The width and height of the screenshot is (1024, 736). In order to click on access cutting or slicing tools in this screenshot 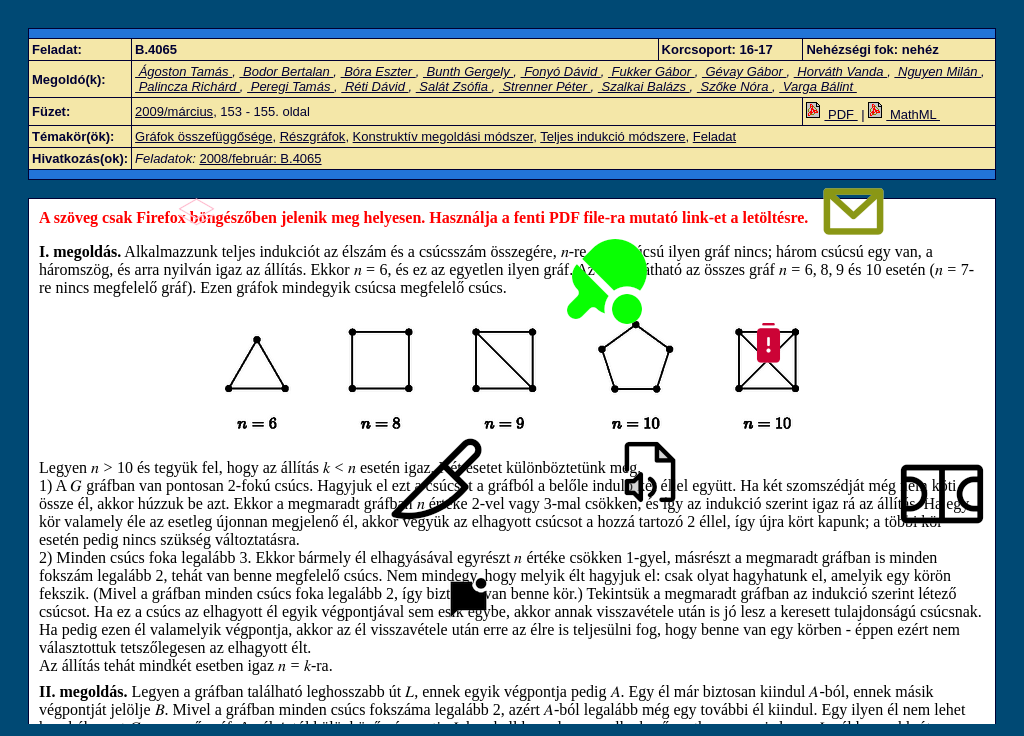, I will do `click(436, 480)`.